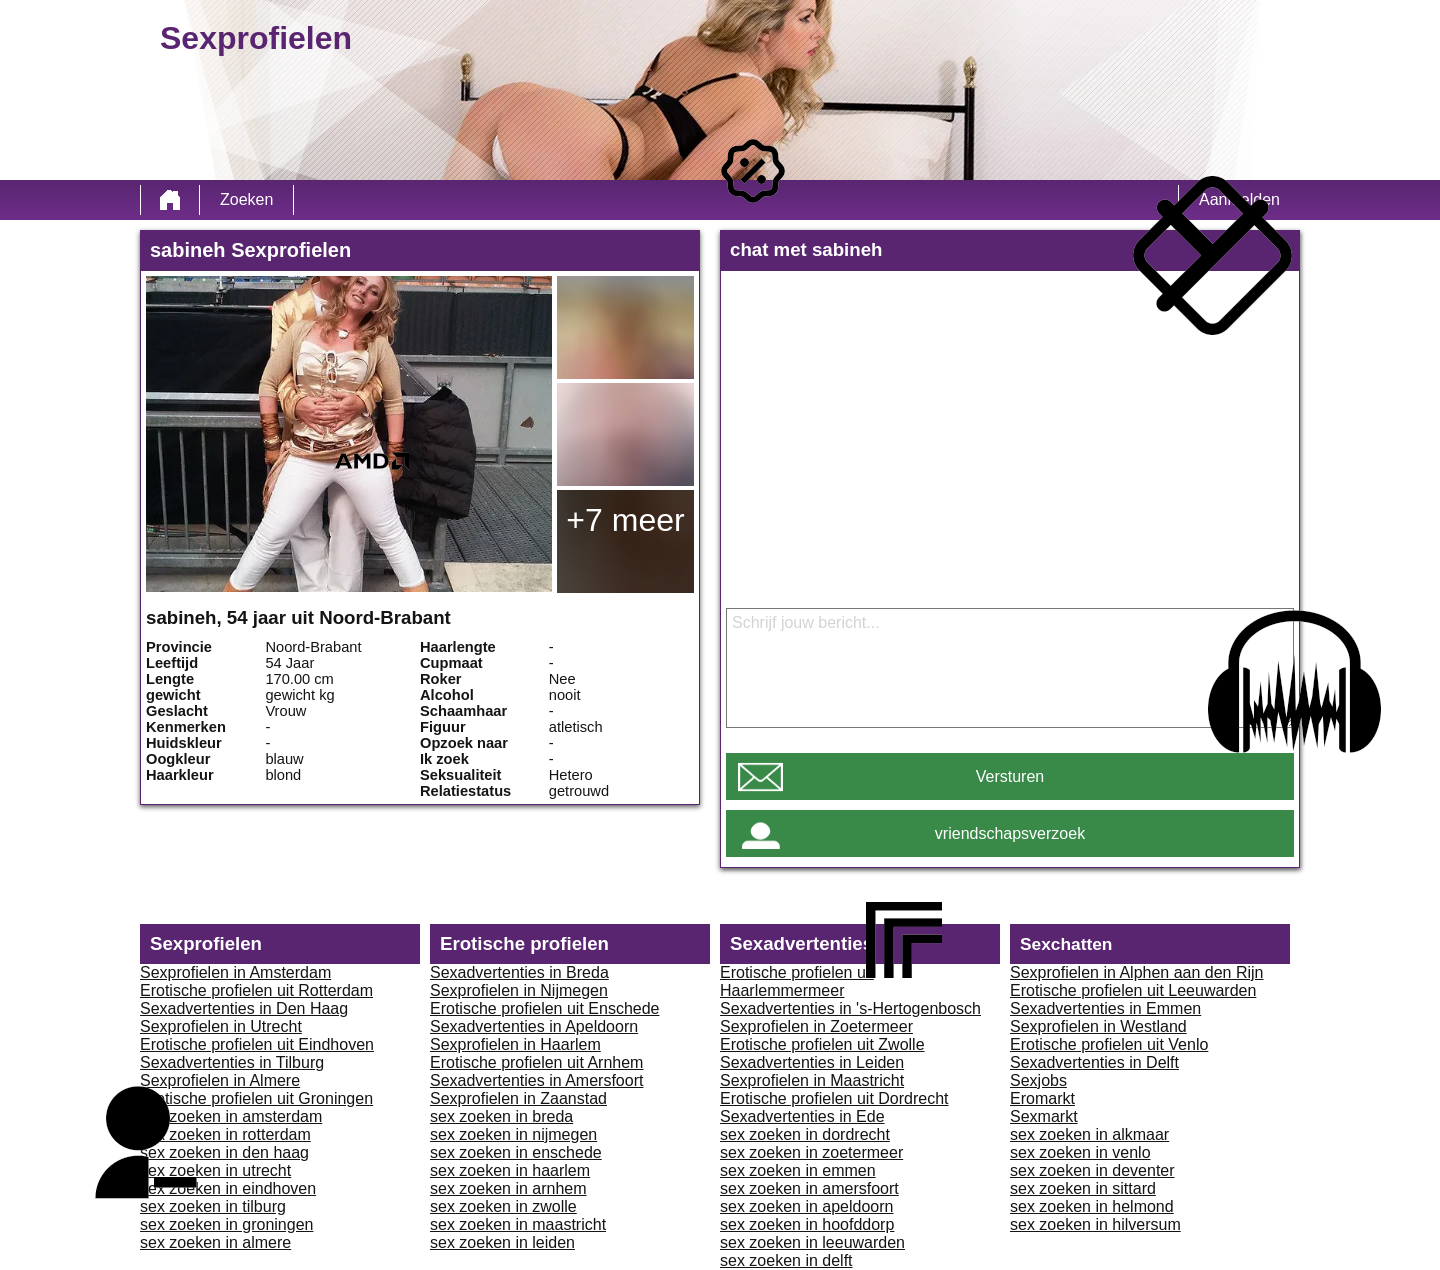 Image resolution: width=1440 pixels, height=1270 pixels. What do you see at coordinates (1212, 255) in the screenshot?
I see `open yabai tiling window manager` at bounding box center [1212, 255].